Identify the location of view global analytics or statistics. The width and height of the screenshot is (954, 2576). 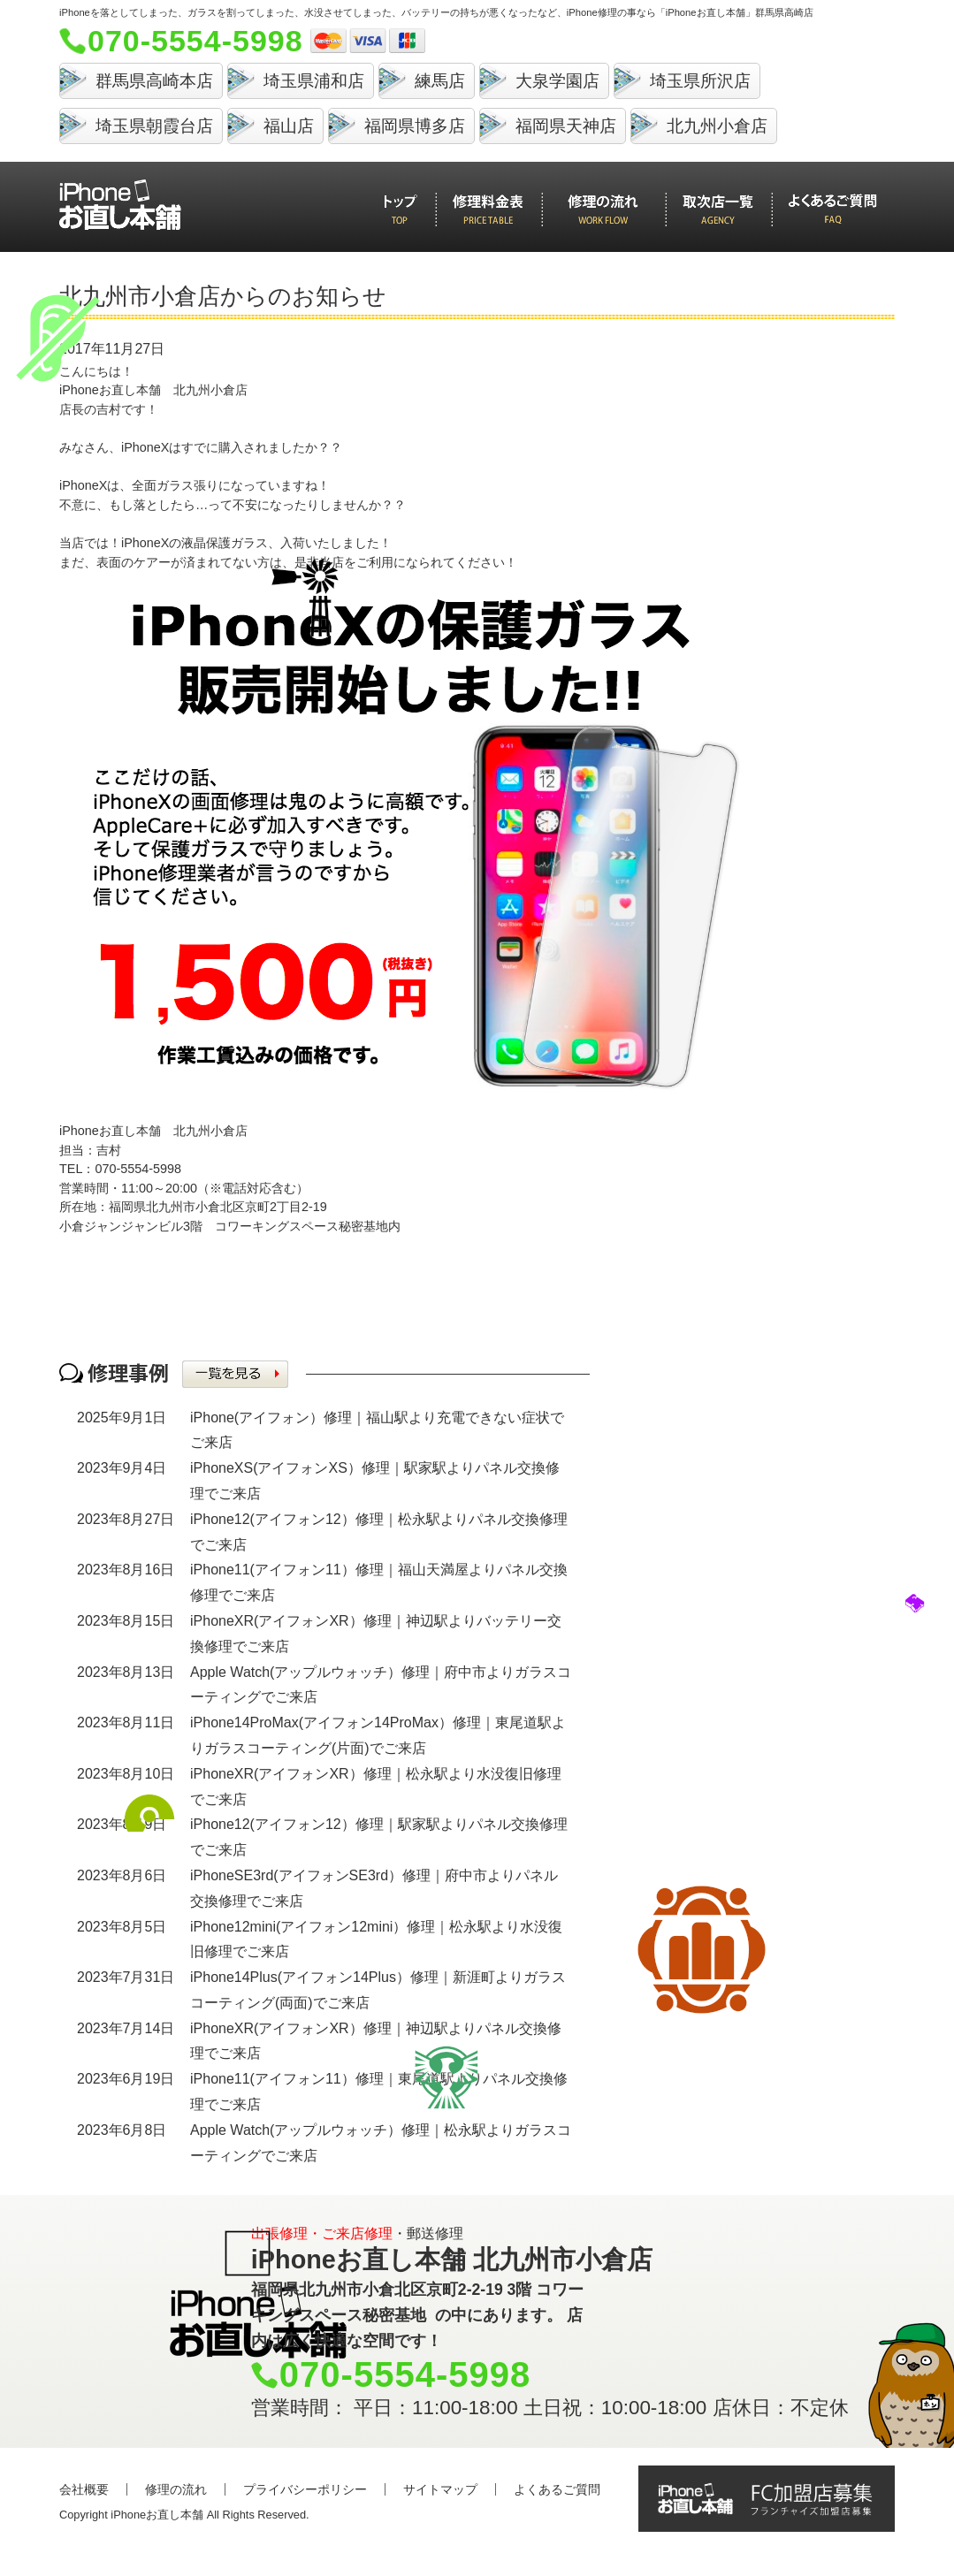
(701, 1949).